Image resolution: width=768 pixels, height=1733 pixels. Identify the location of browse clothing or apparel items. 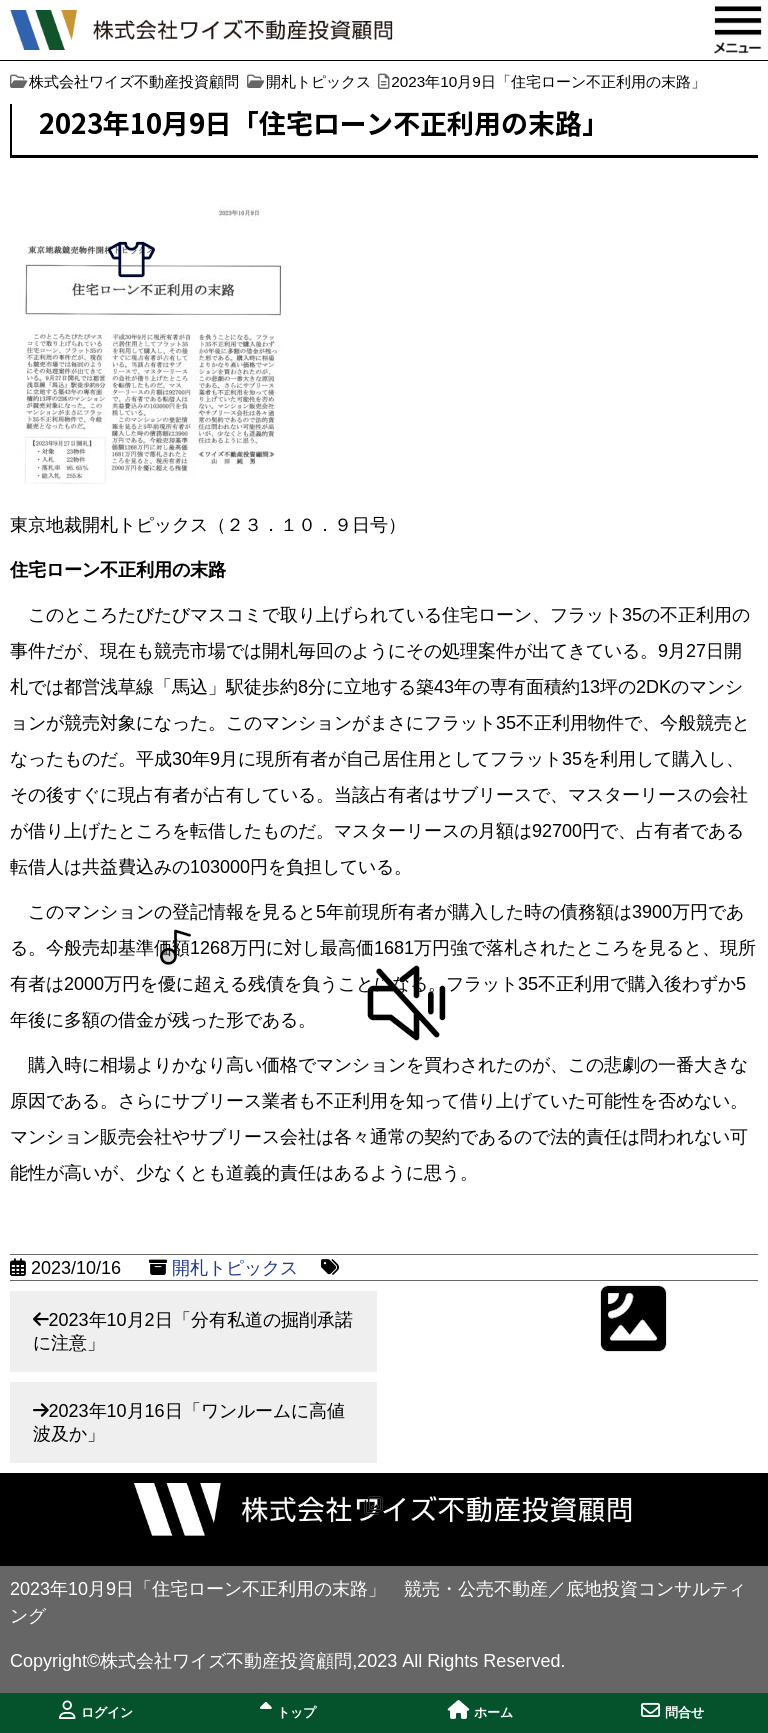
(131, 259).